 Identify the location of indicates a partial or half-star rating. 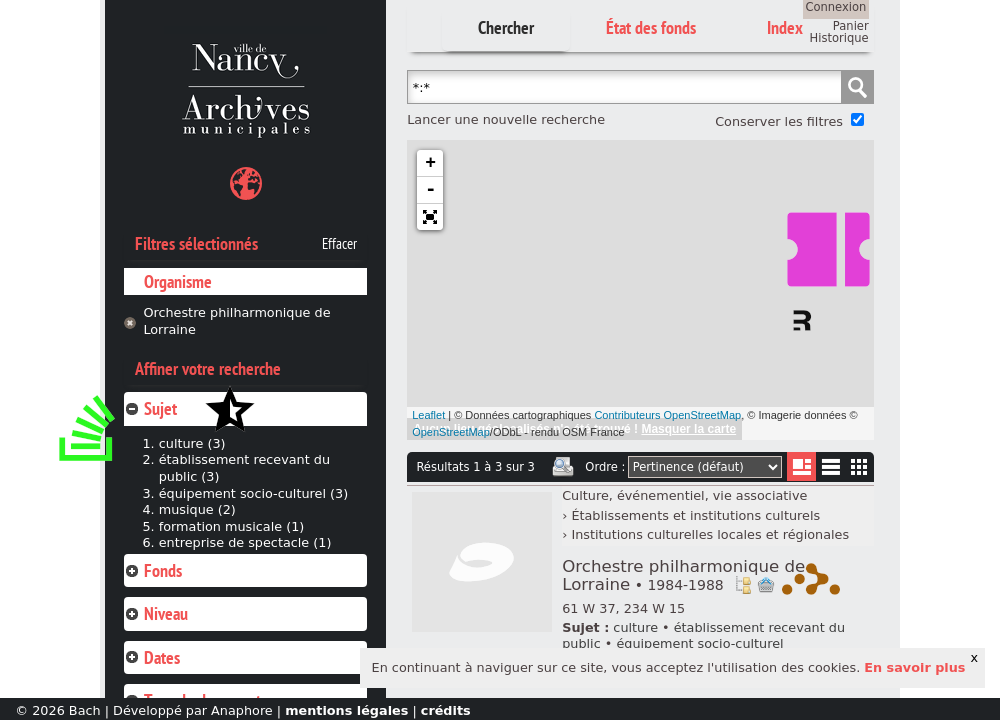
(230, 410).